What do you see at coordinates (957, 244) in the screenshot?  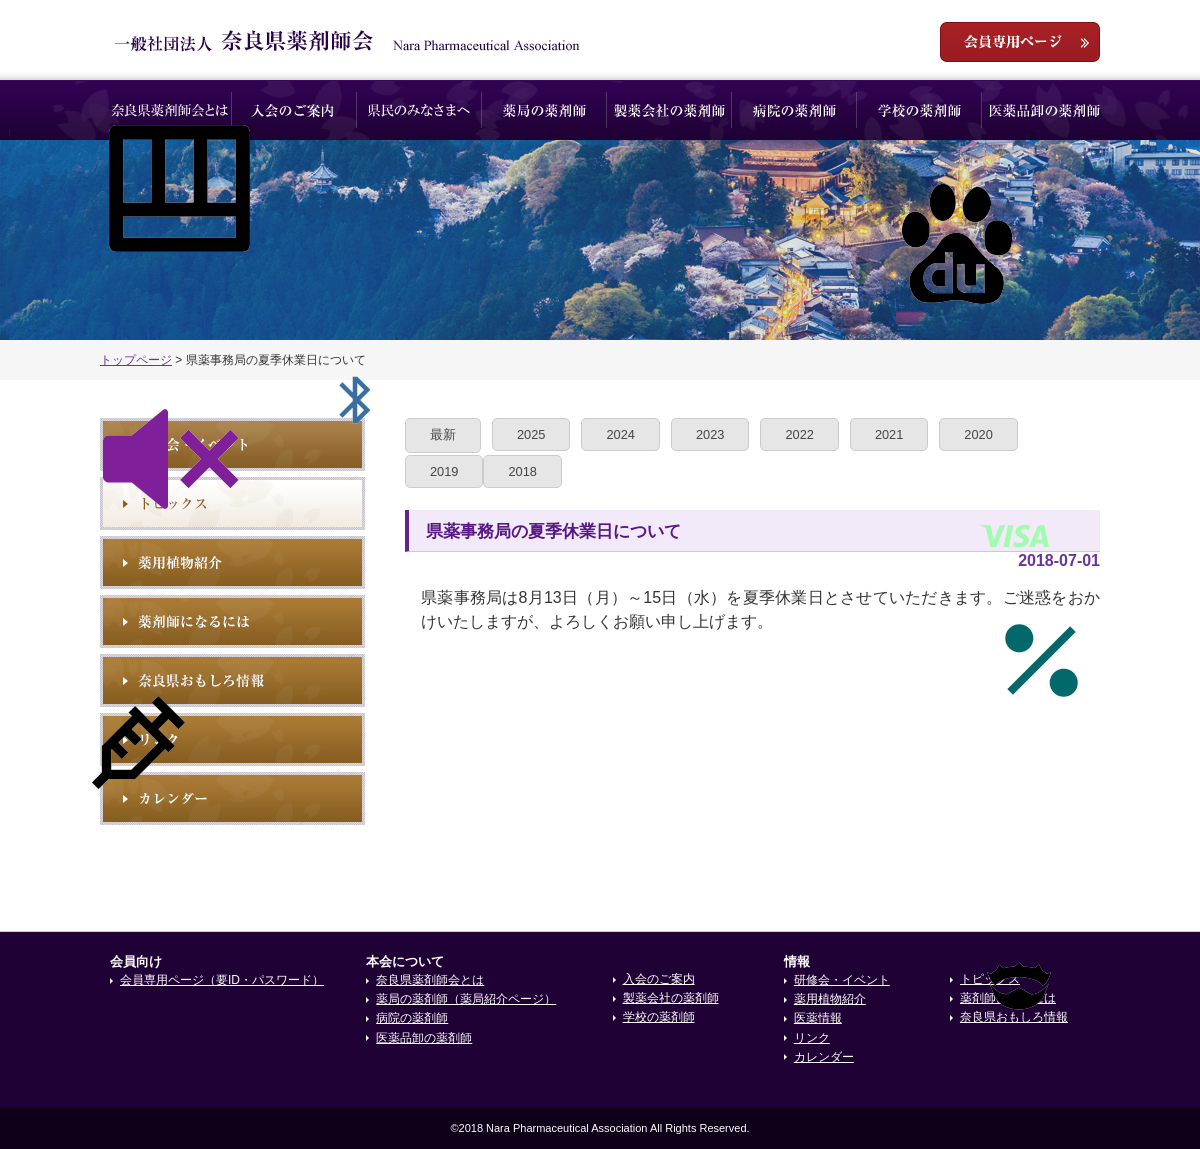 I see `open Baidu app` at bounding box center [957, 244].